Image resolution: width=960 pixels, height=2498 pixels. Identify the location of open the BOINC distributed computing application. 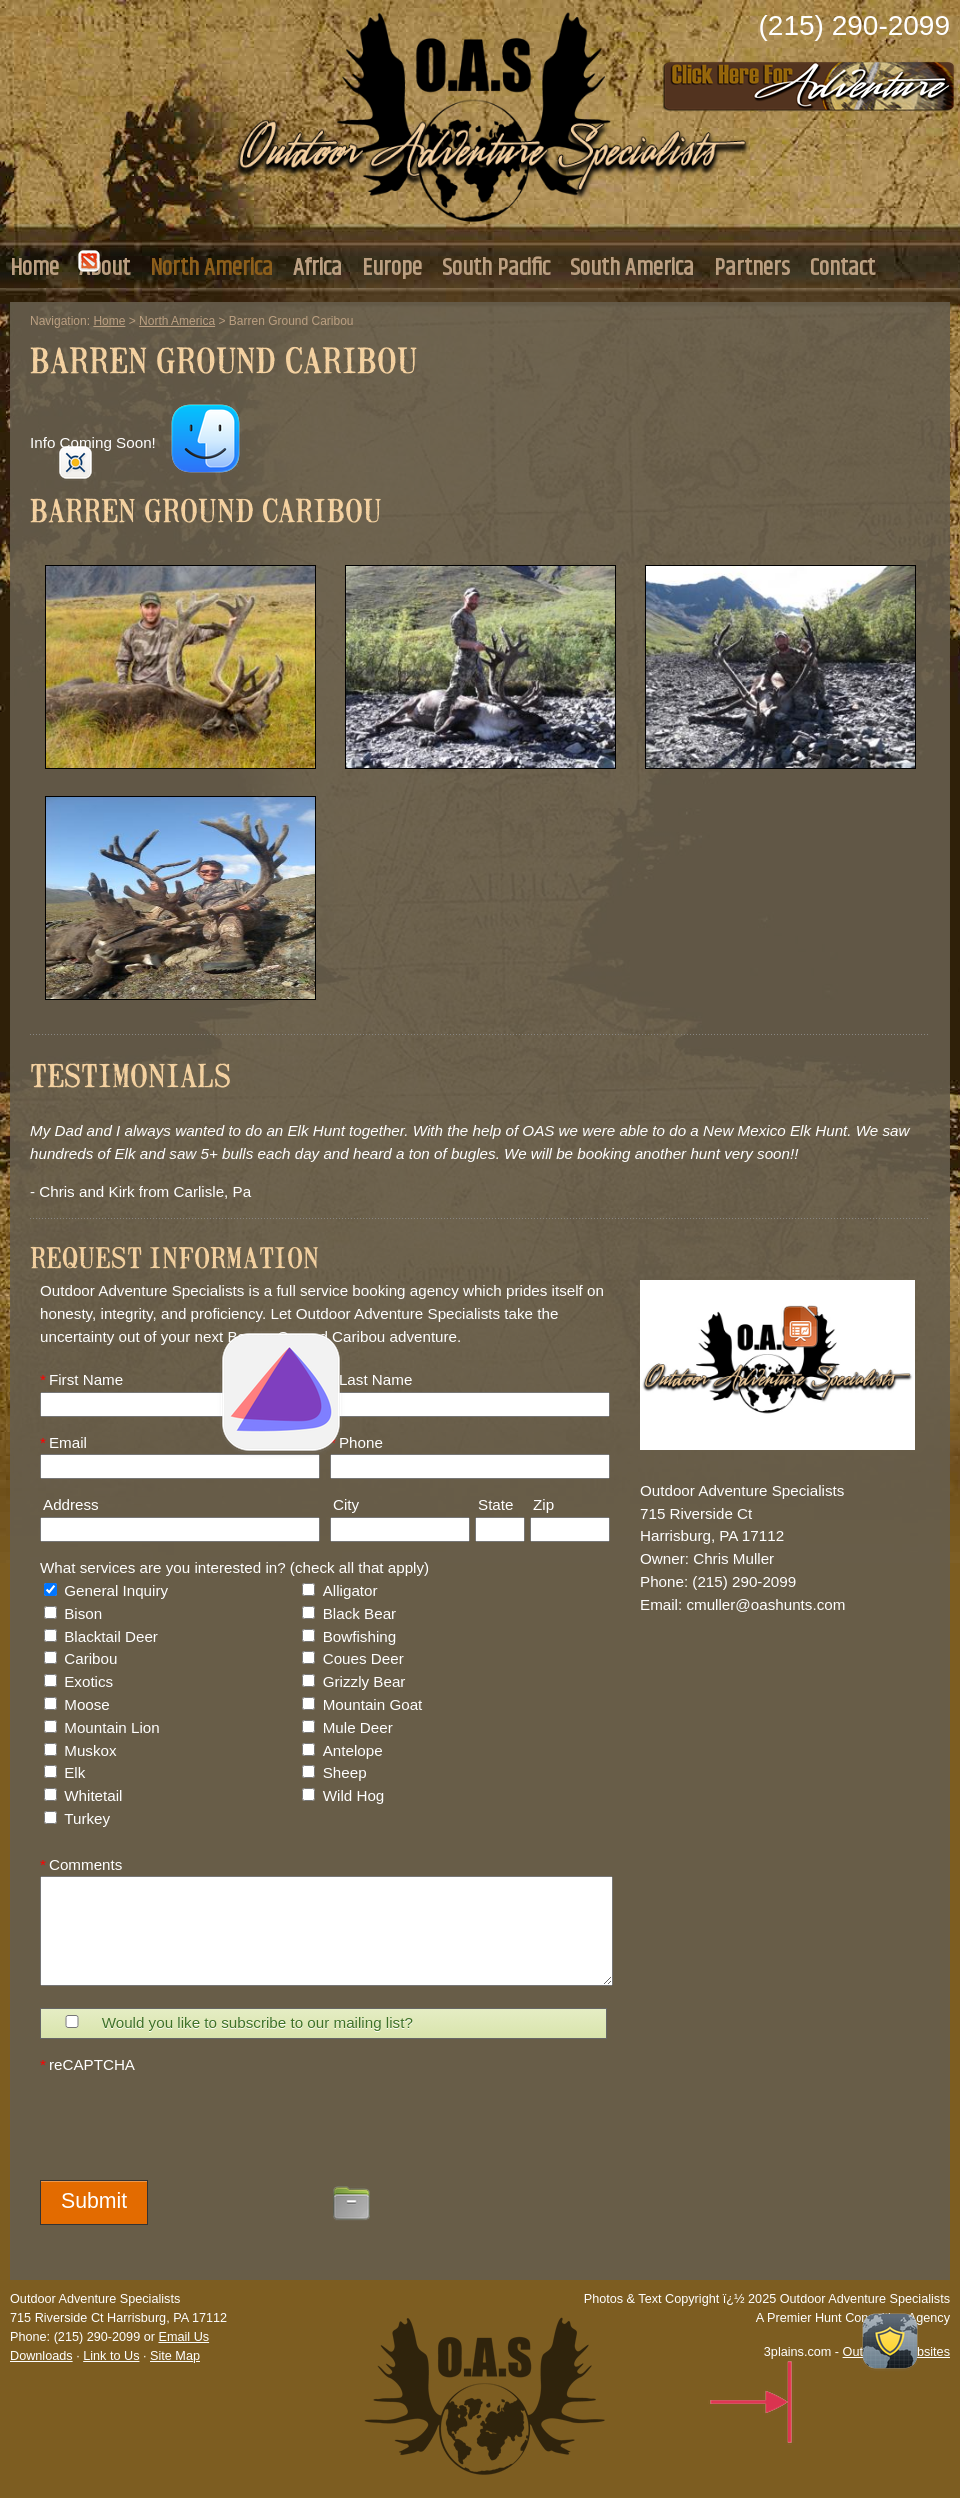
(75, 462).